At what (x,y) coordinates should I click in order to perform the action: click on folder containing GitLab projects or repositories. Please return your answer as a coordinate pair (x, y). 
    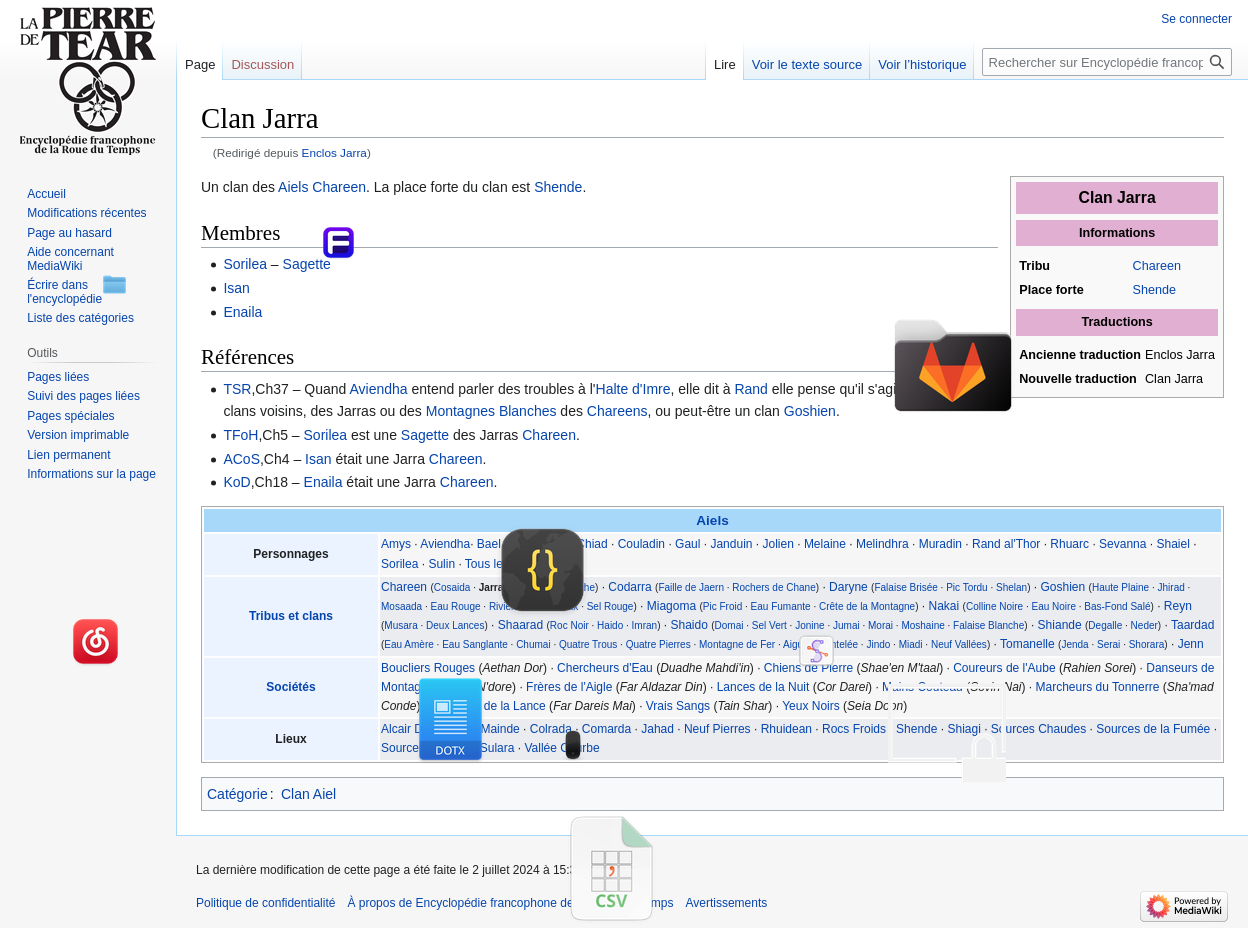
    Looking at the image, I should click on (952, 368).